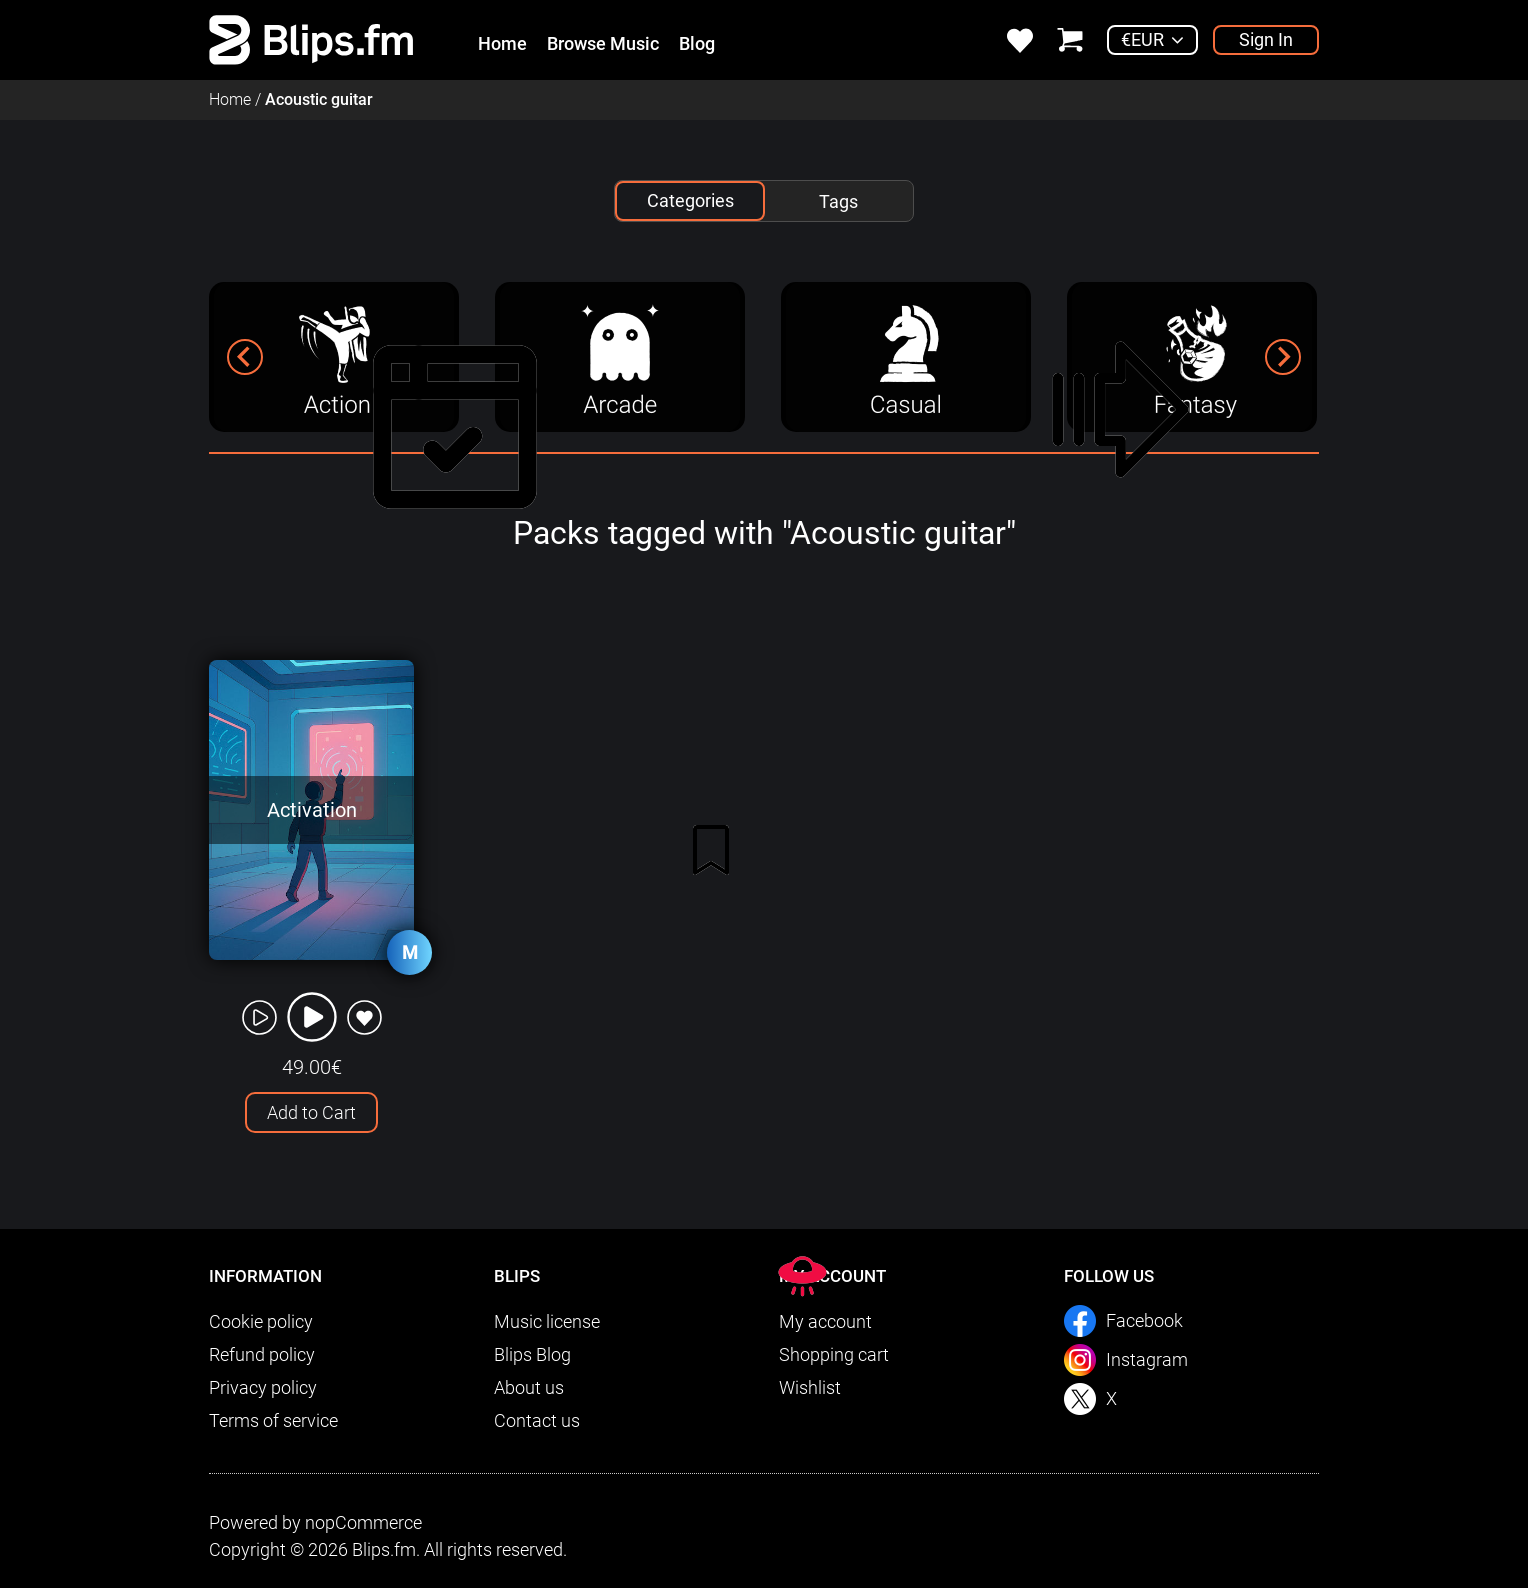 Image resolution: width=1528 pixels, height=1588 pixels. What do you see at coordinates (802, 1275) in the screenshot?
I see `access sci-fi or space-themed content` at bounding box center [802, 1275].